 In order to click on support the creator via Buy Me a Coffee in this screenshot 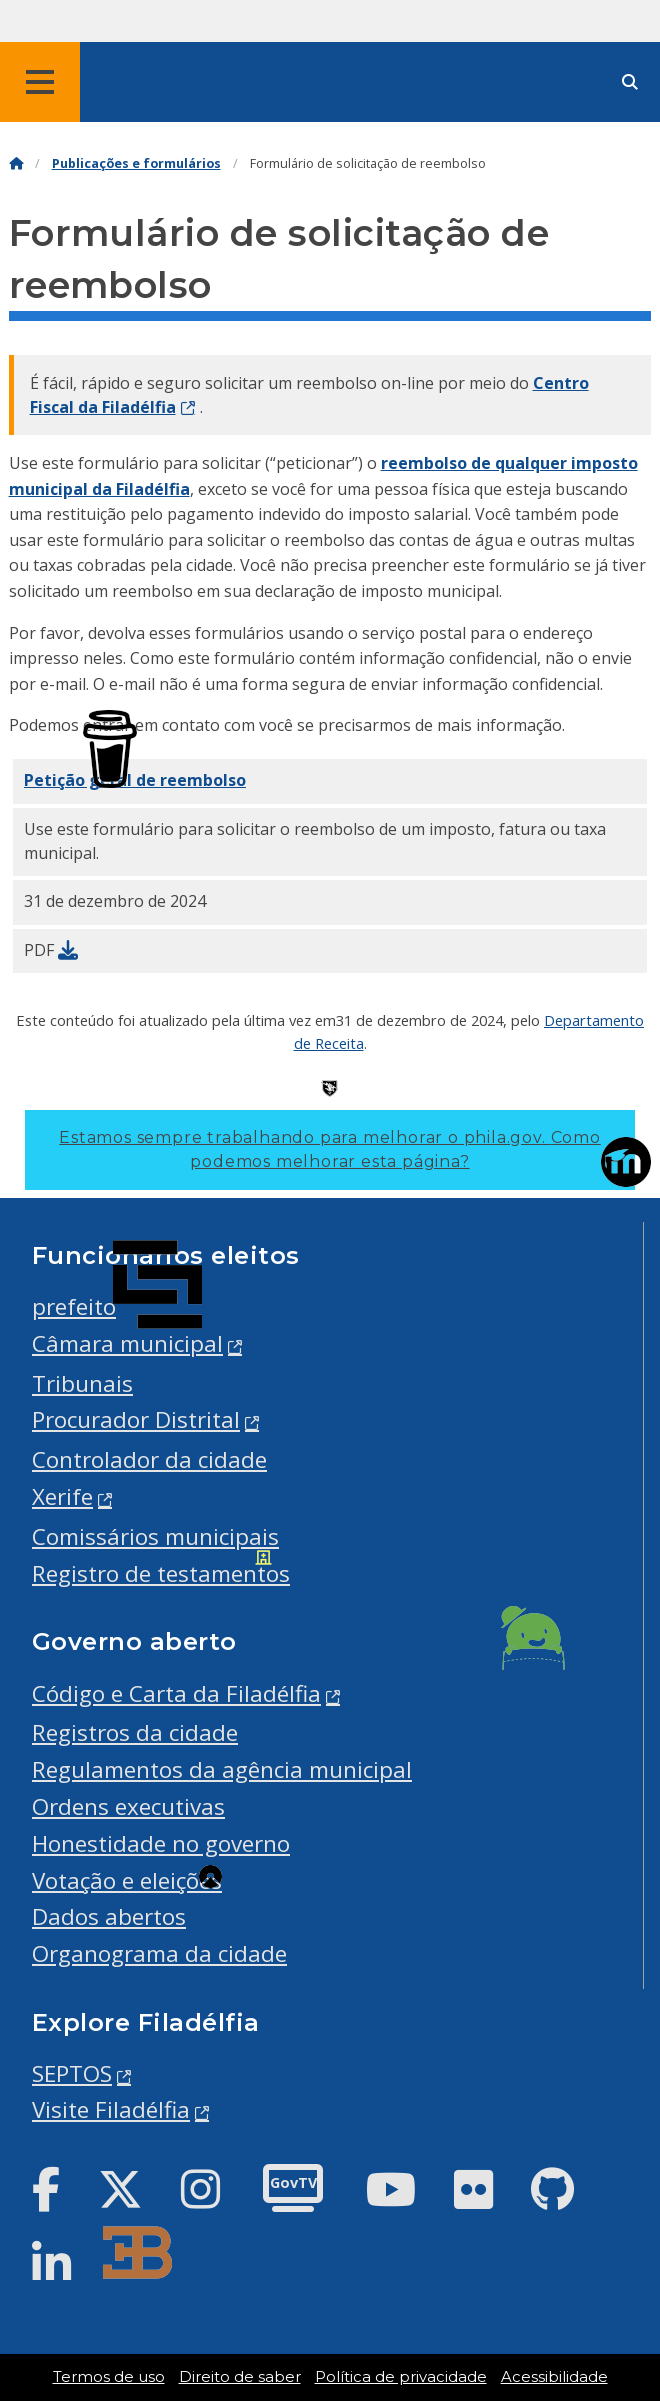, I will do `click(110, 749)`.